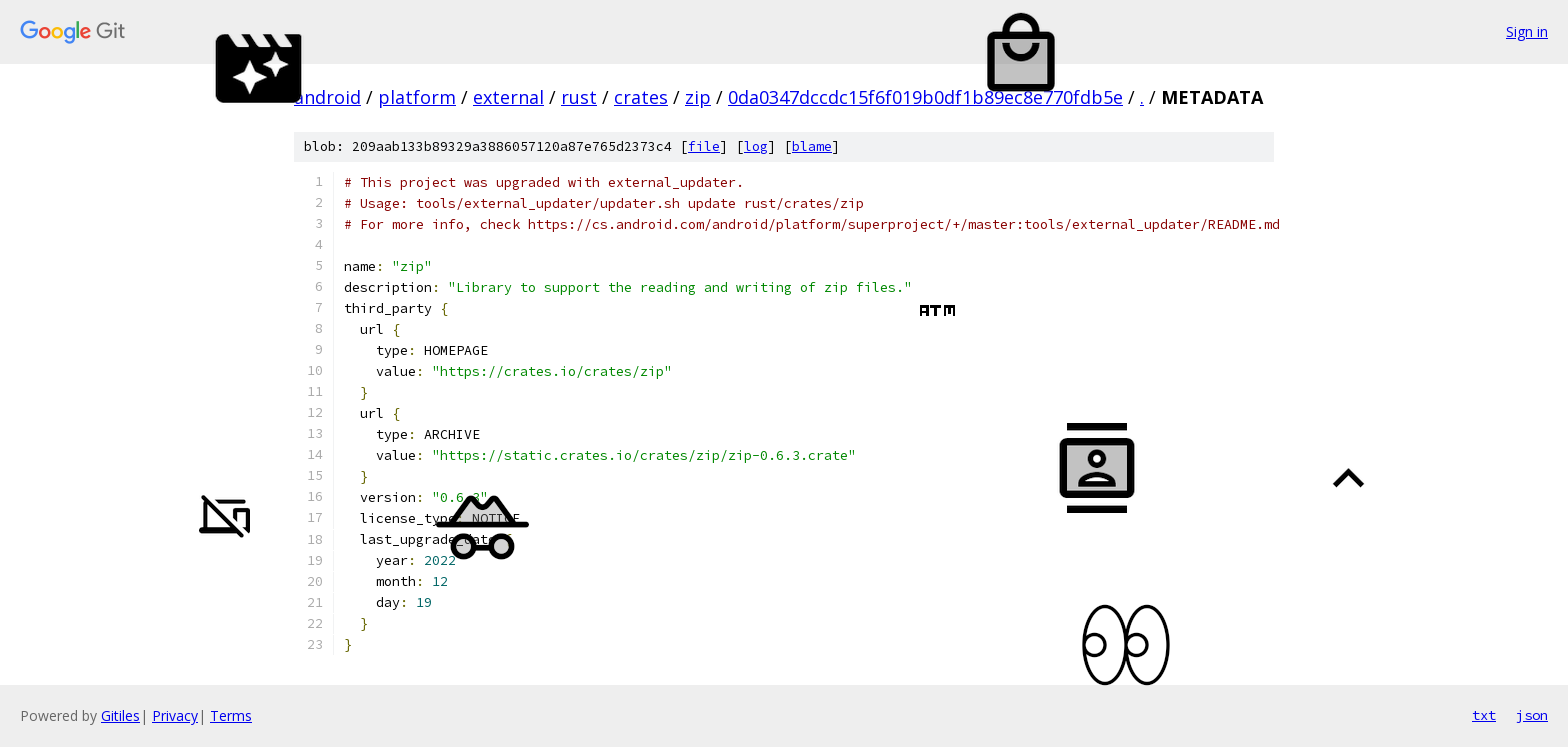  What do you see at coordinates (1097, 468) in the screenshot?
I see `access your contacts list` at bounding box center [1097, 468].